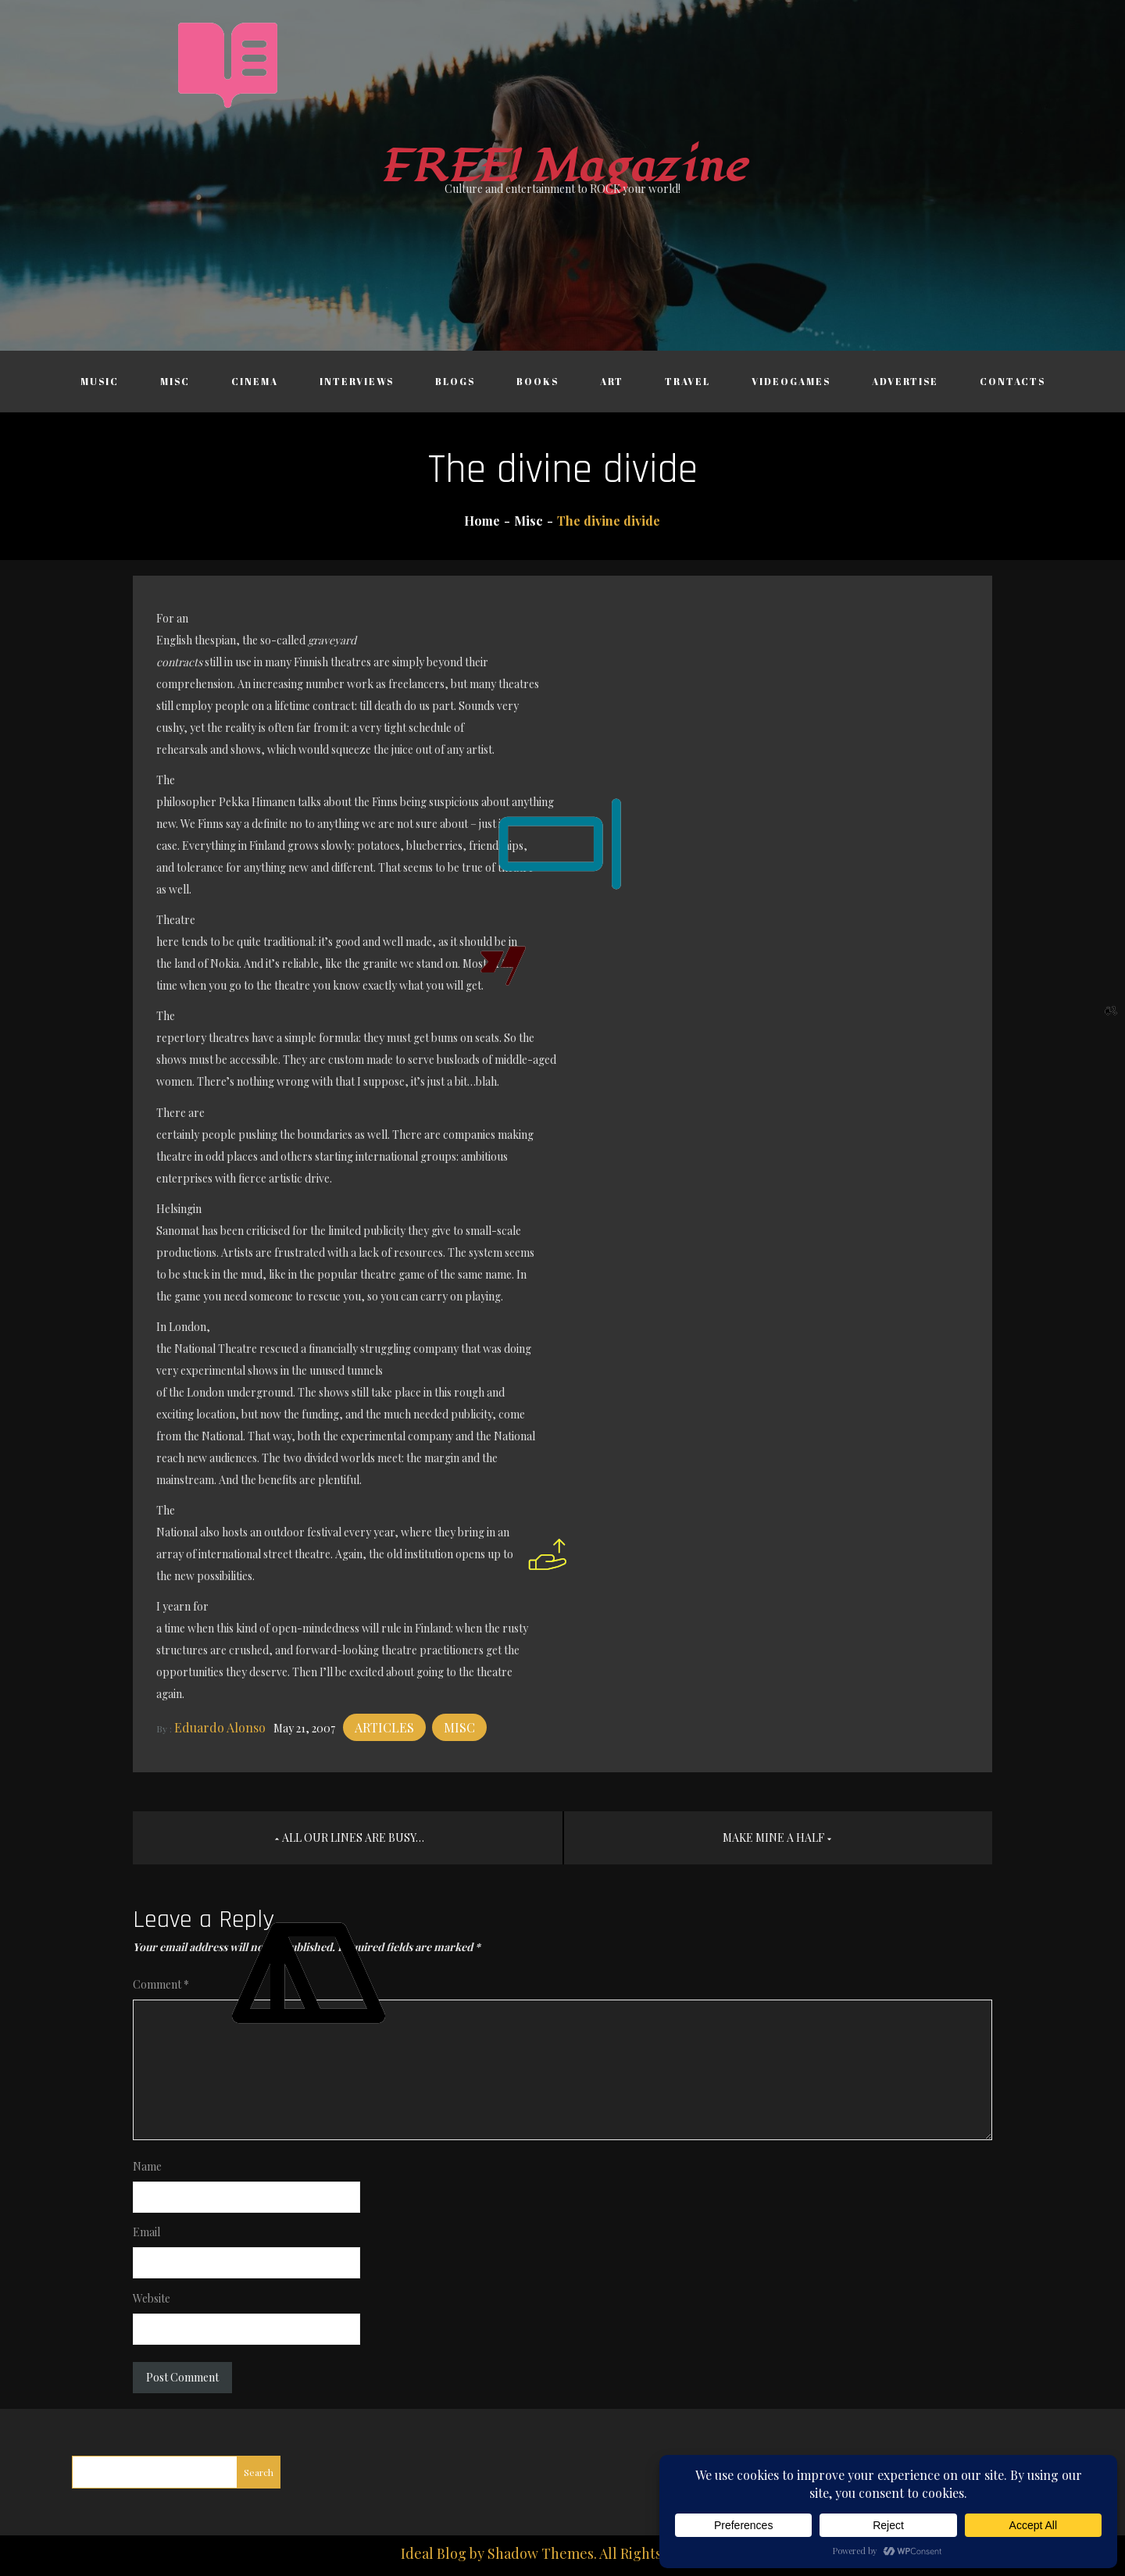  Describe the element at coordinates (1111, 1011) in the screenshot. I see `select moped or scooter delivery option` at that location.